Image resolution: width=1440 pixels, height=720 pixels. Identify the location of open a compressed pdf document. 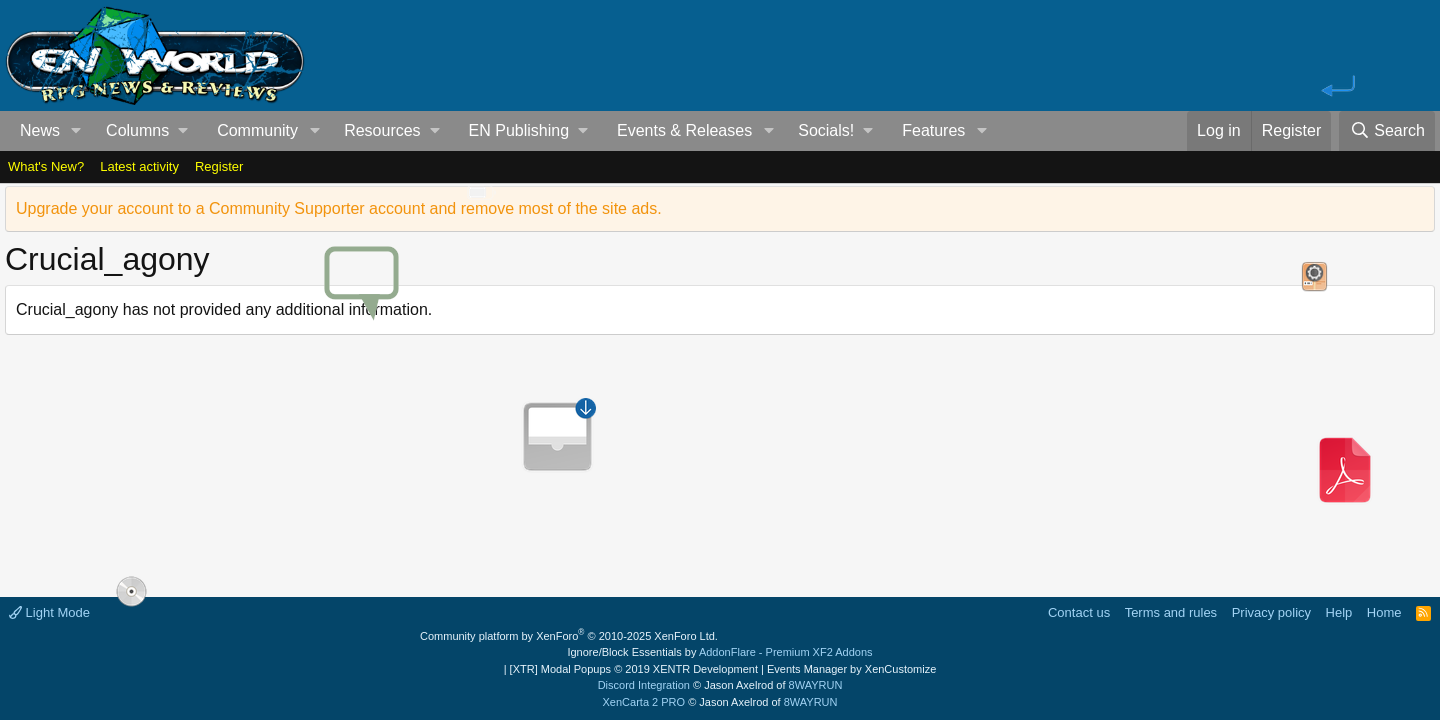
(1345, 470).